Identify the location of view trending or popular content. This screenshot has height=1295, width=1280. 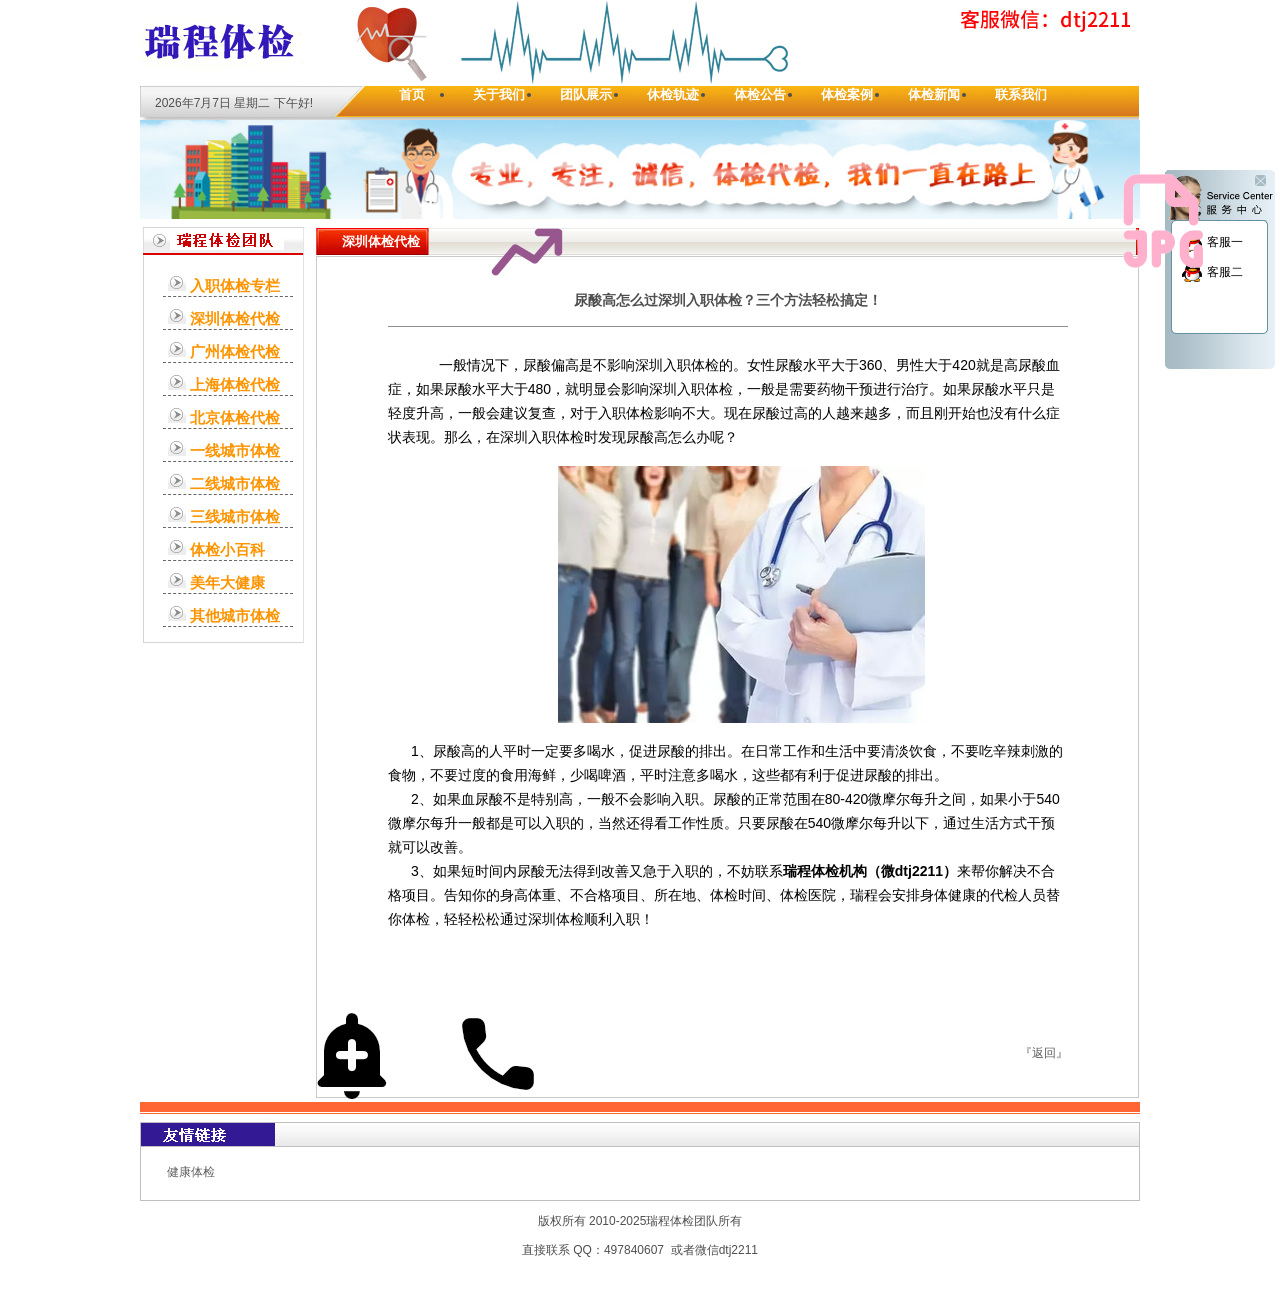
(527, 252).